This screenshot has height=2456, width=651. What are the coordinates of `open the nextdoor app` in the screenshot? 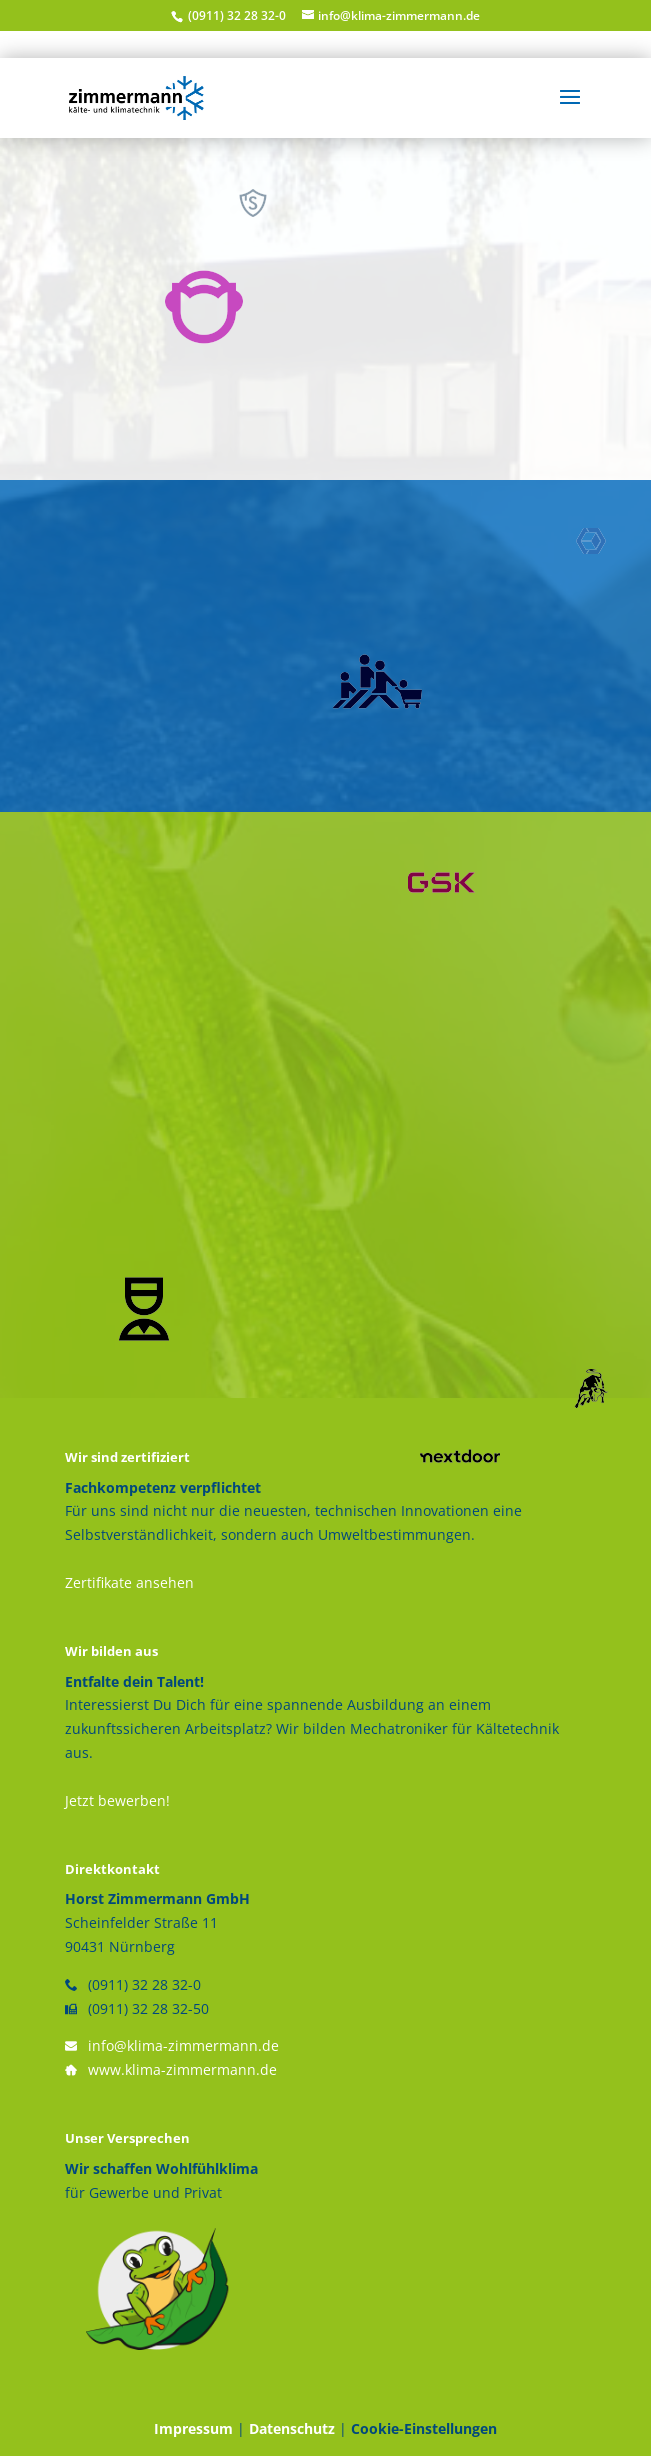 It's located at (460, 1456).